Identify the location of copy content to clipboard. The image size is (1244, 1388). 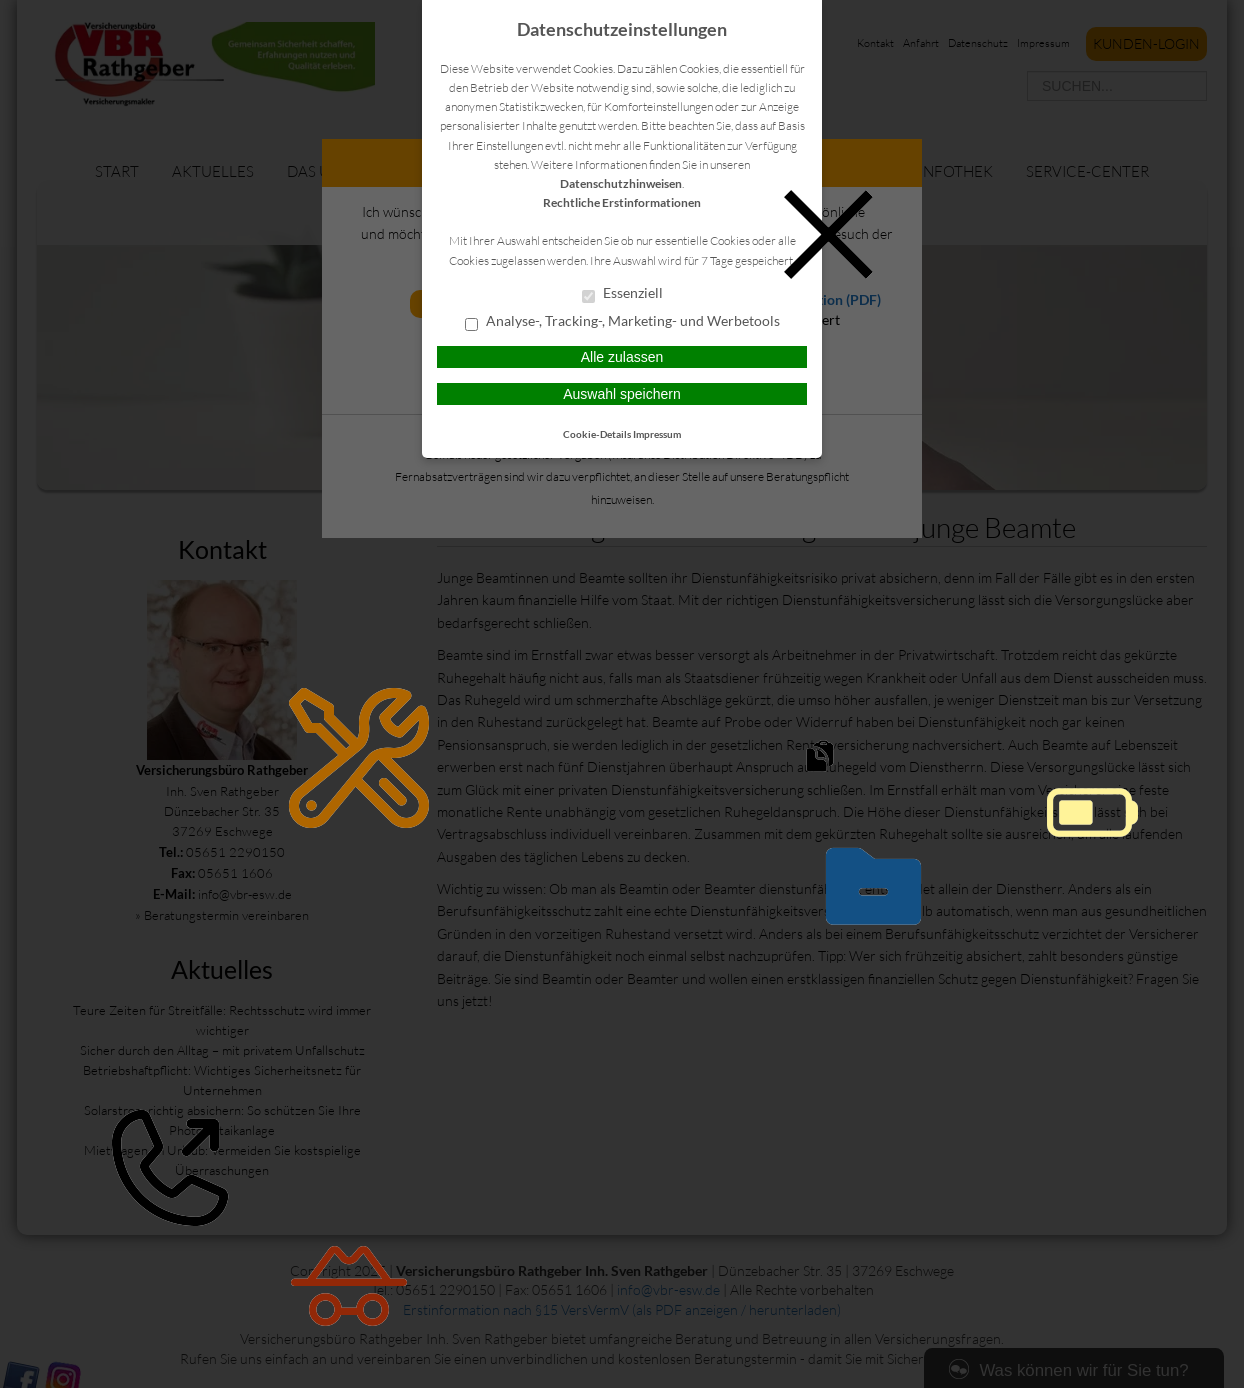
(820, 756).